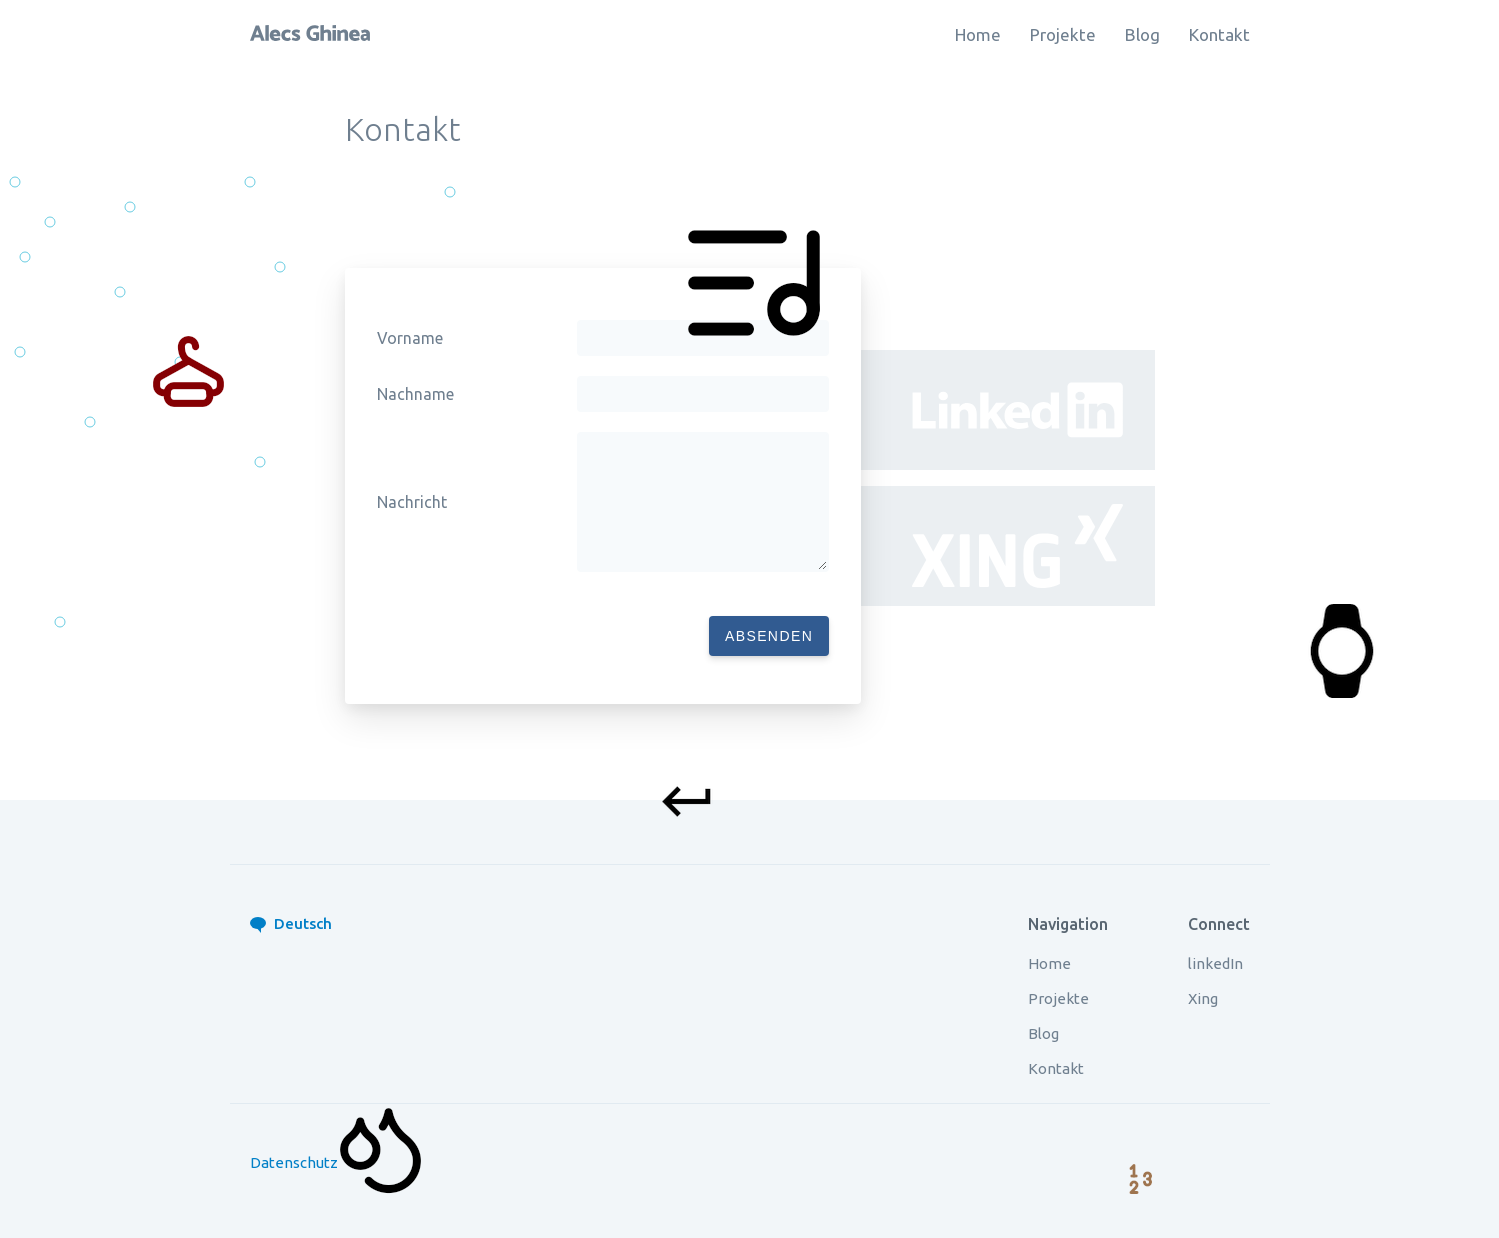 The width and height of the screenshot is (1499, 1238). Describe the element at coordinates (1140, 1179) in the screenshot. I see `access numbered list formatting` at that location.